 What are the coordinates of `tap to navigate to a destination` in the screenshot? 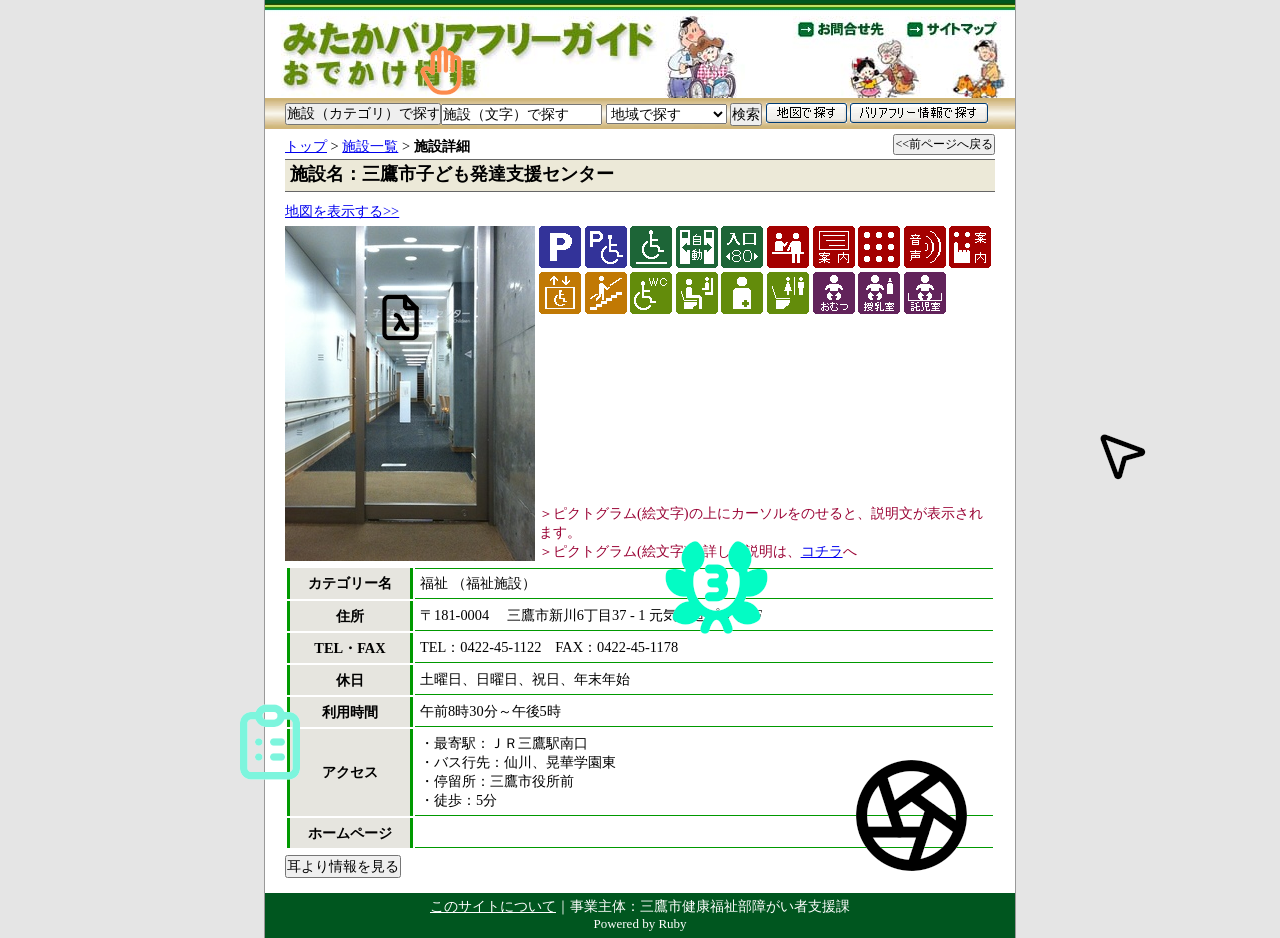 It's located at (1119, 453).